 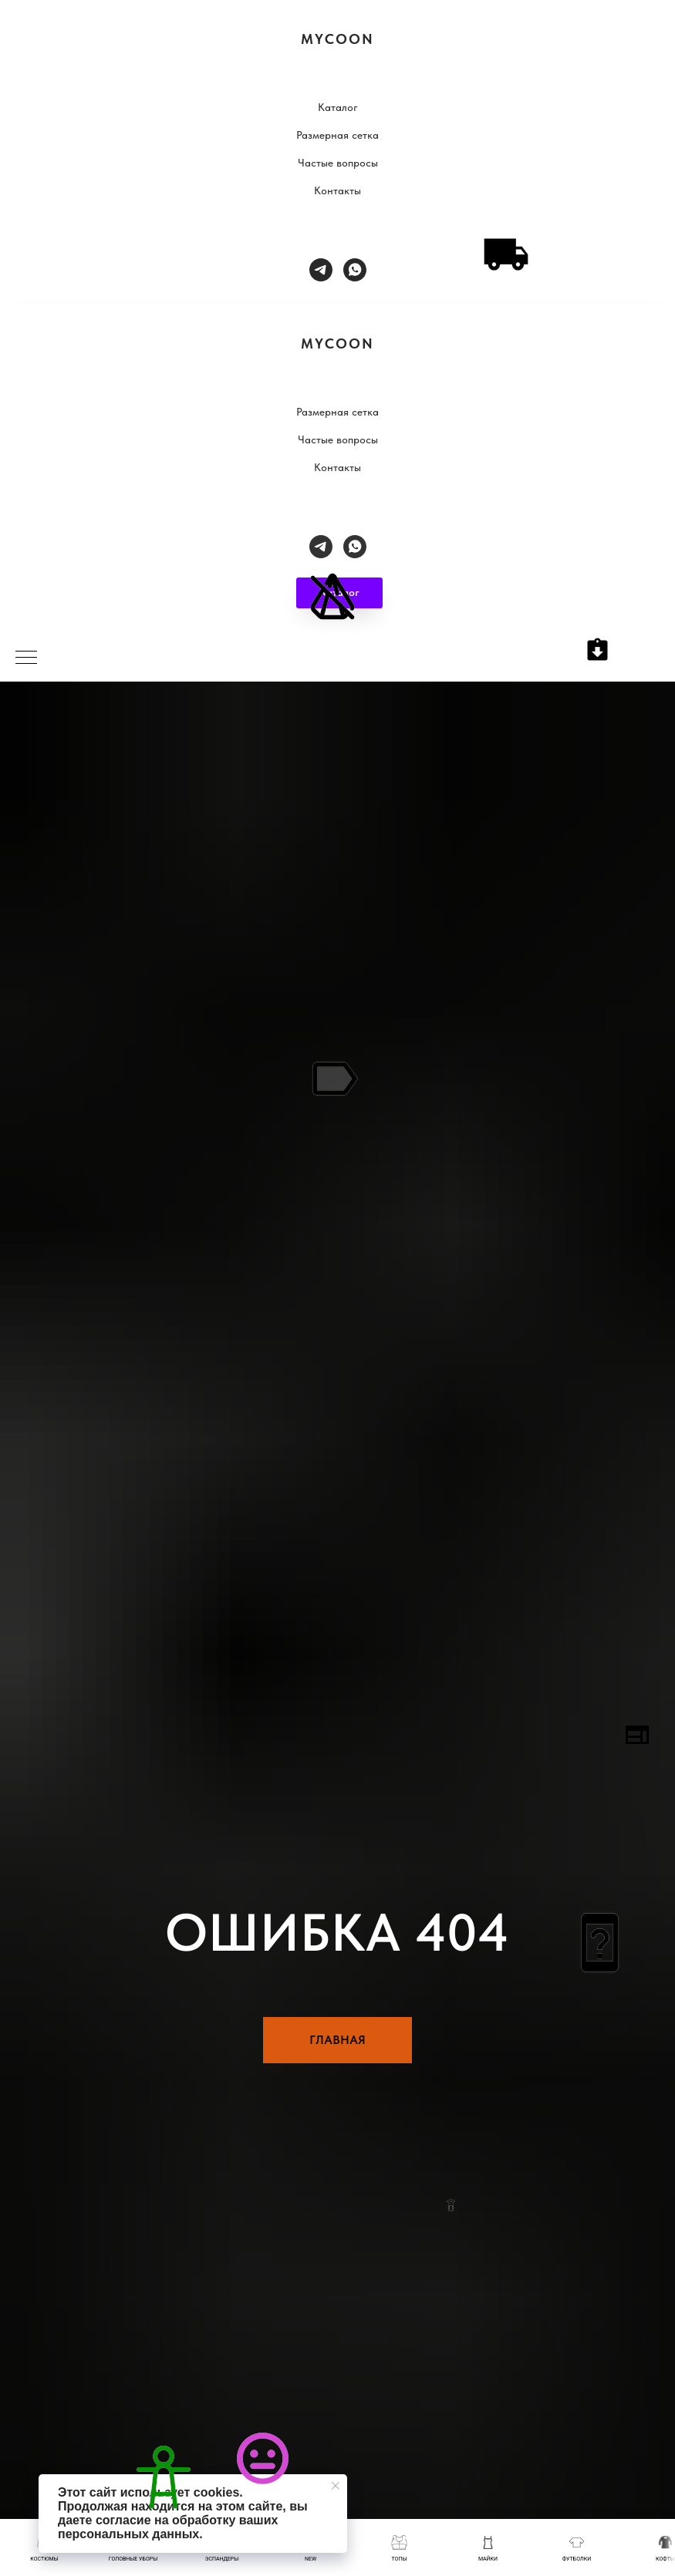 I want to click on download or receive an assignment, so click(x=597, y=650).